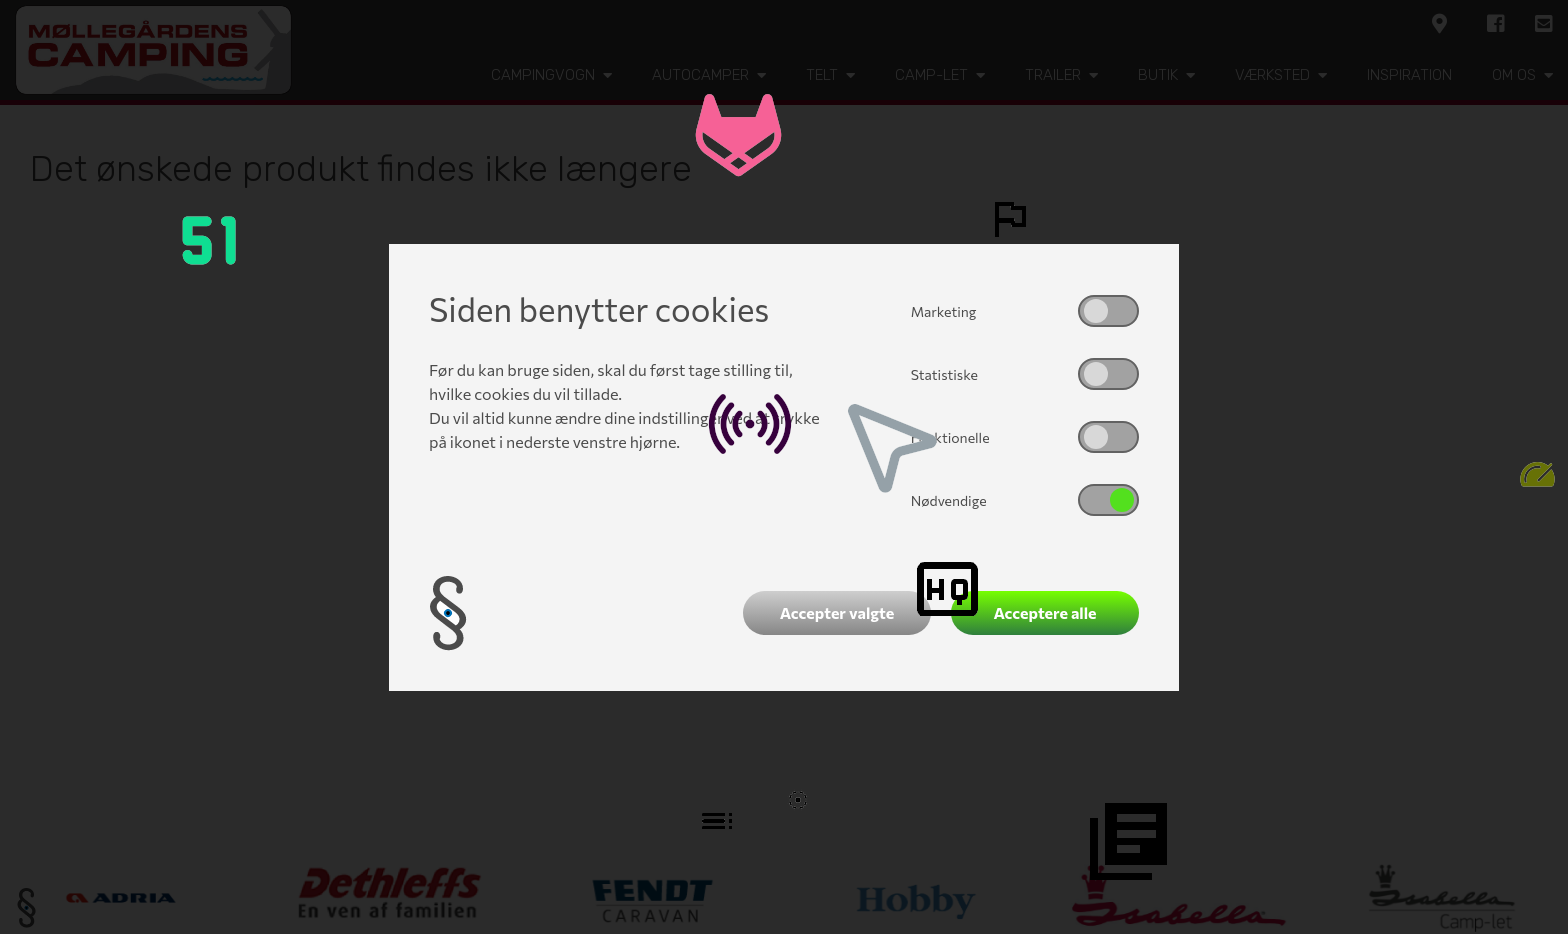  Describe the element at coordinates (738, 133) in the screenshot. I see `open GitLab repository` at that location.